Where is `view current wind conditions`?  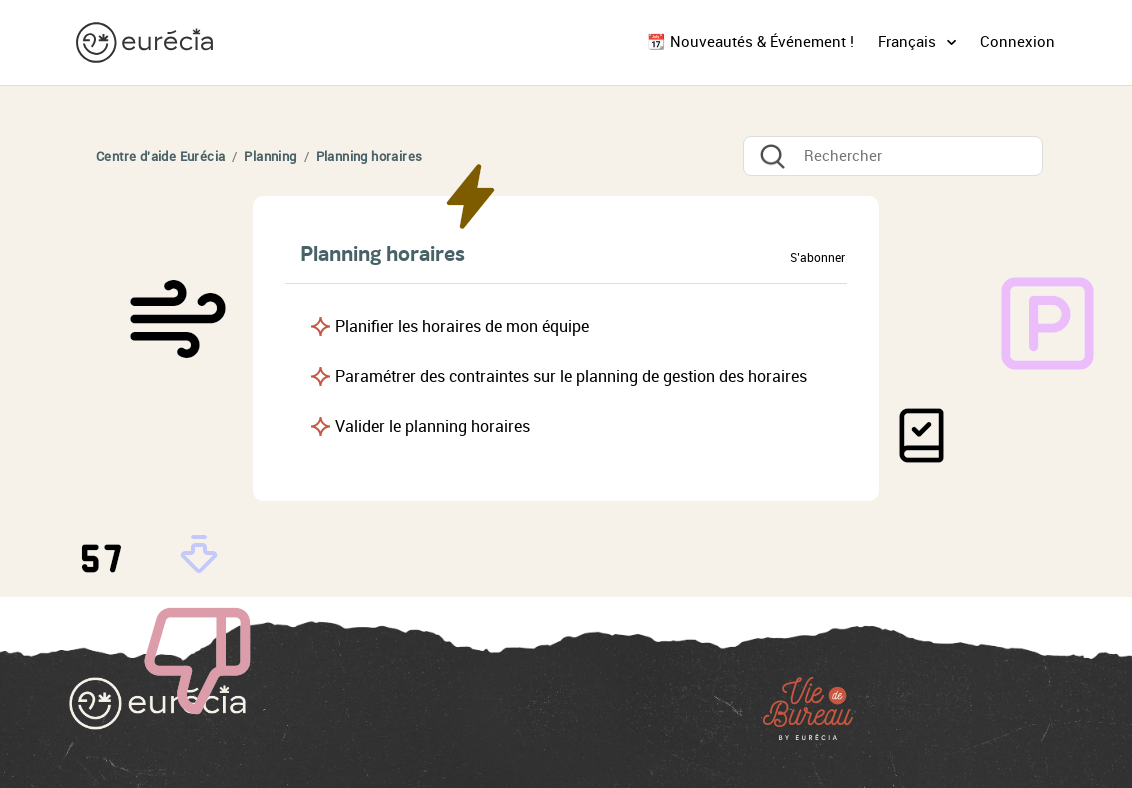
view current wind conditions is located at coordinates (178, 319).